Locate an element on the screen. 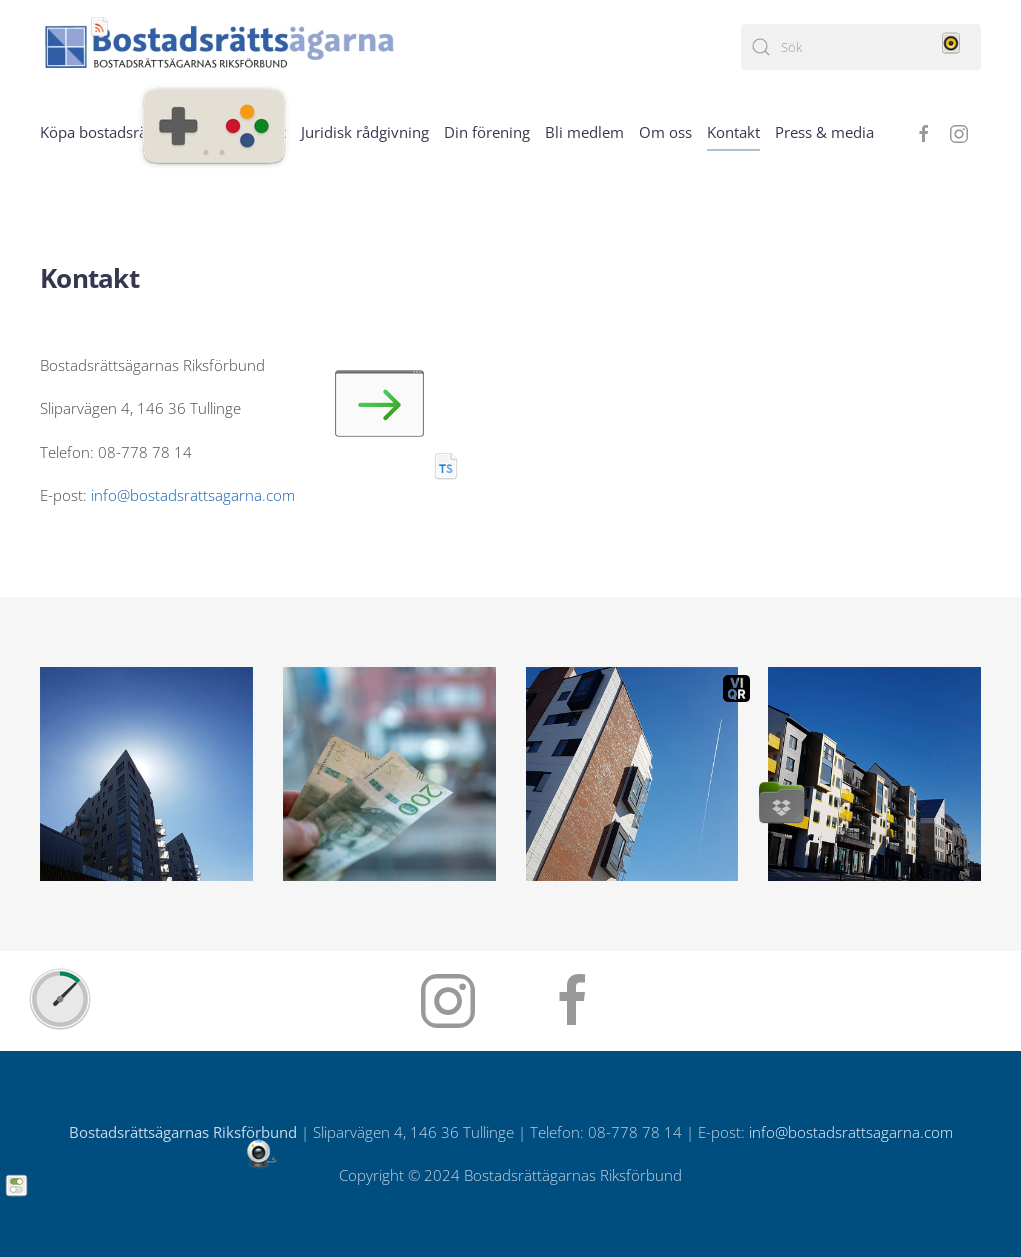 The height and width of the screenshot is (1257, 1021). access webcam settings is located at coordinates (259, 1153).